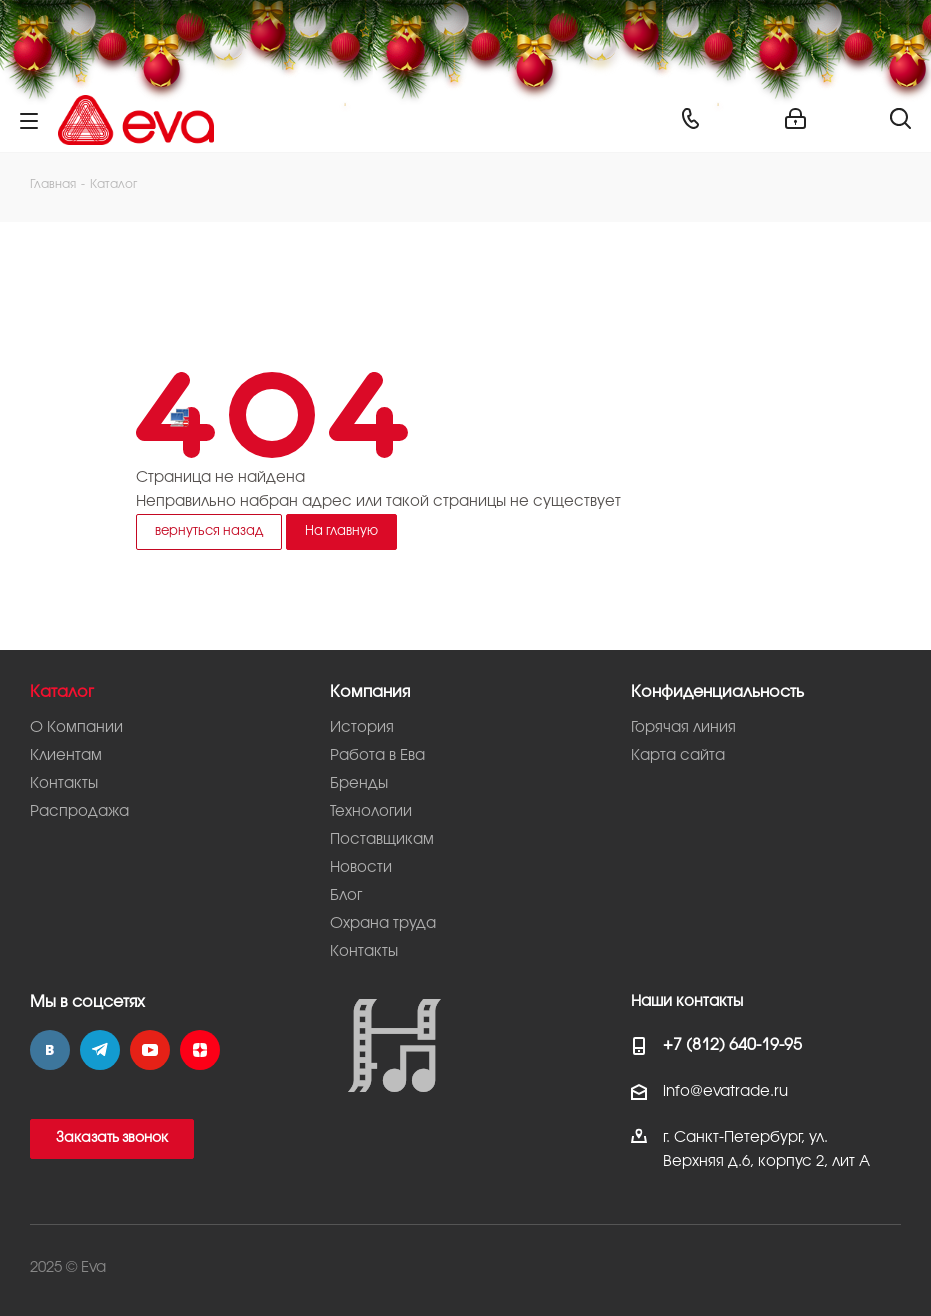  What do you see at coordinates (394, 1045) in the screenshot?
I see `access multimedia applications` at bounding box center [394, 1045].